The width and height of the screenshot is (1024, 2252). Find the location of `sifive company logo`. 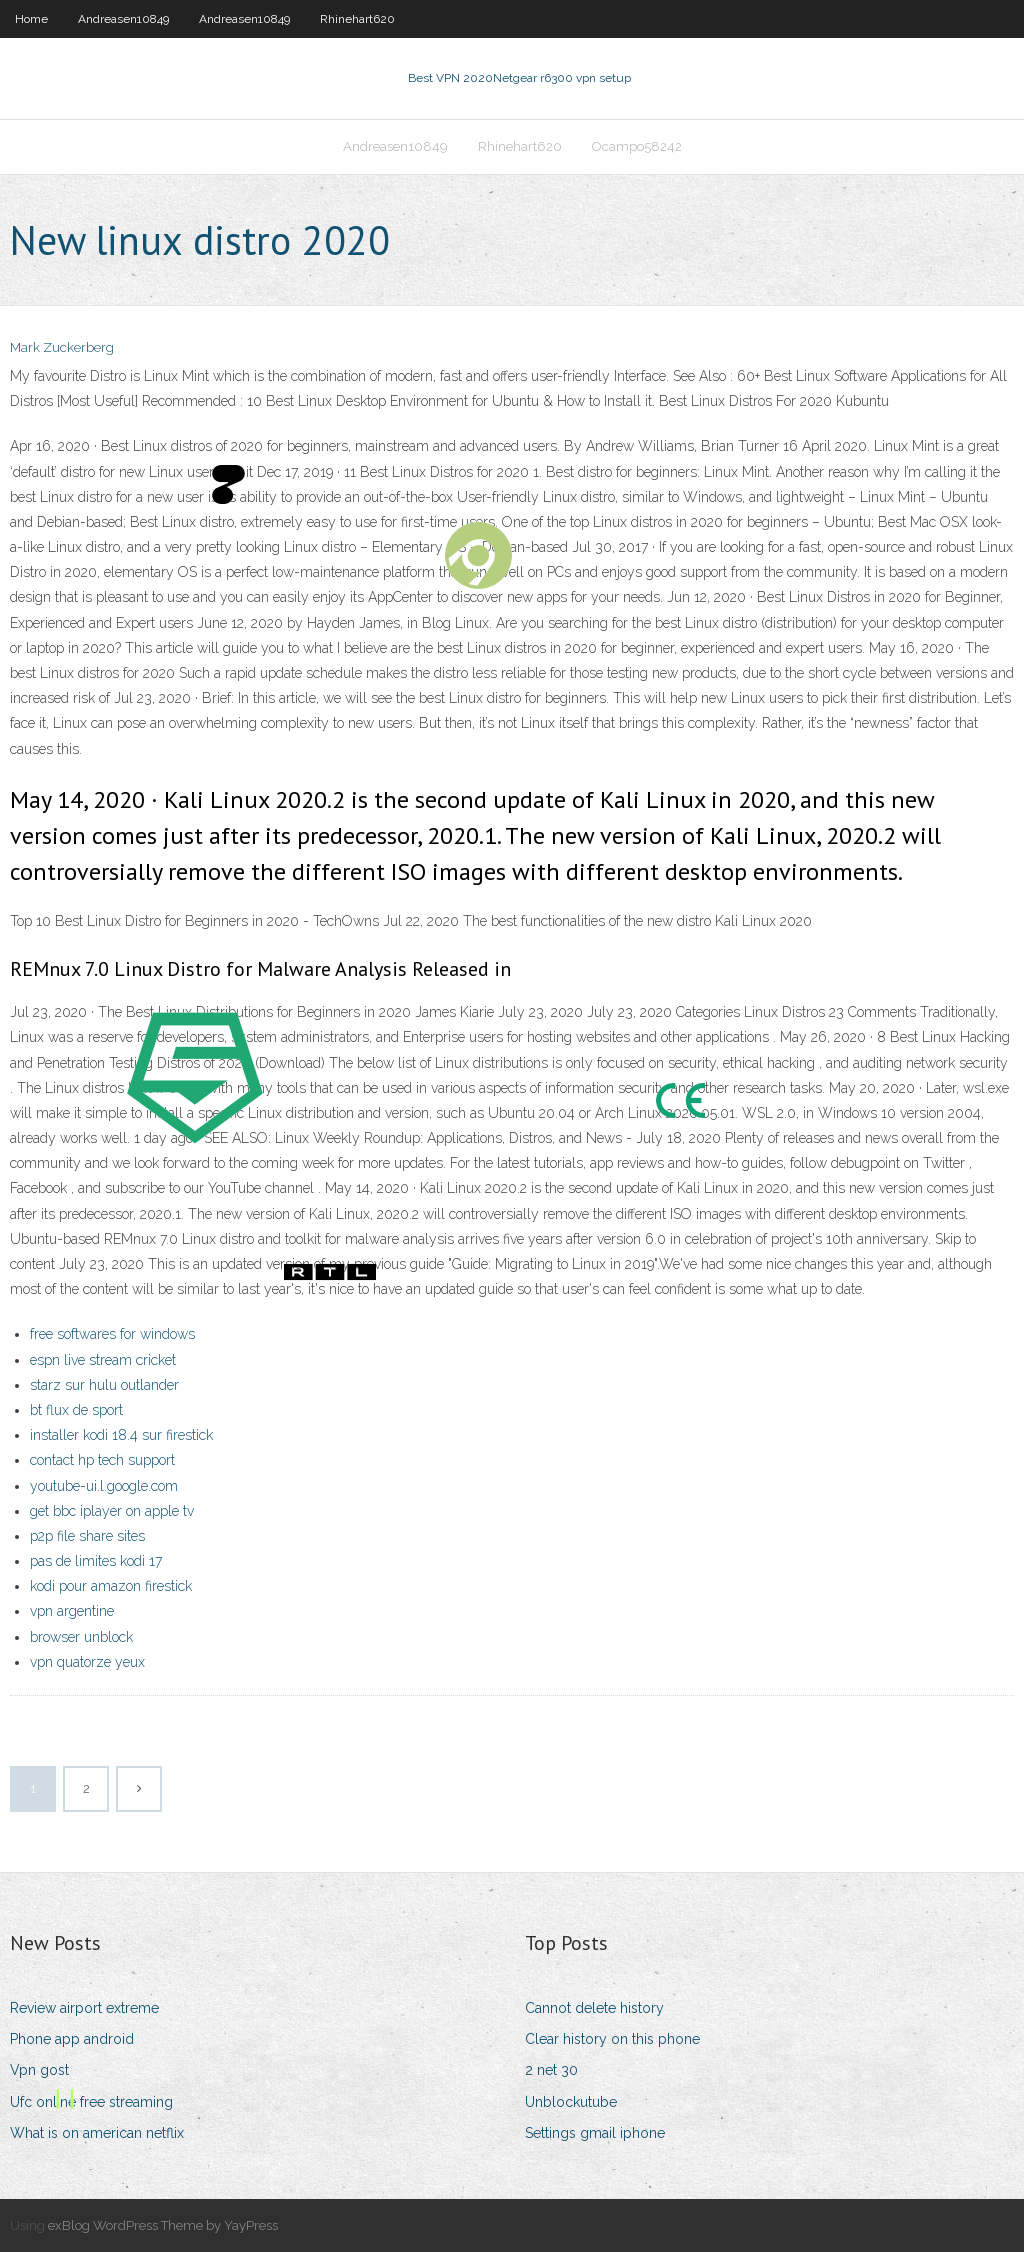

sifive company logo is located at coordinates (195, 1078).